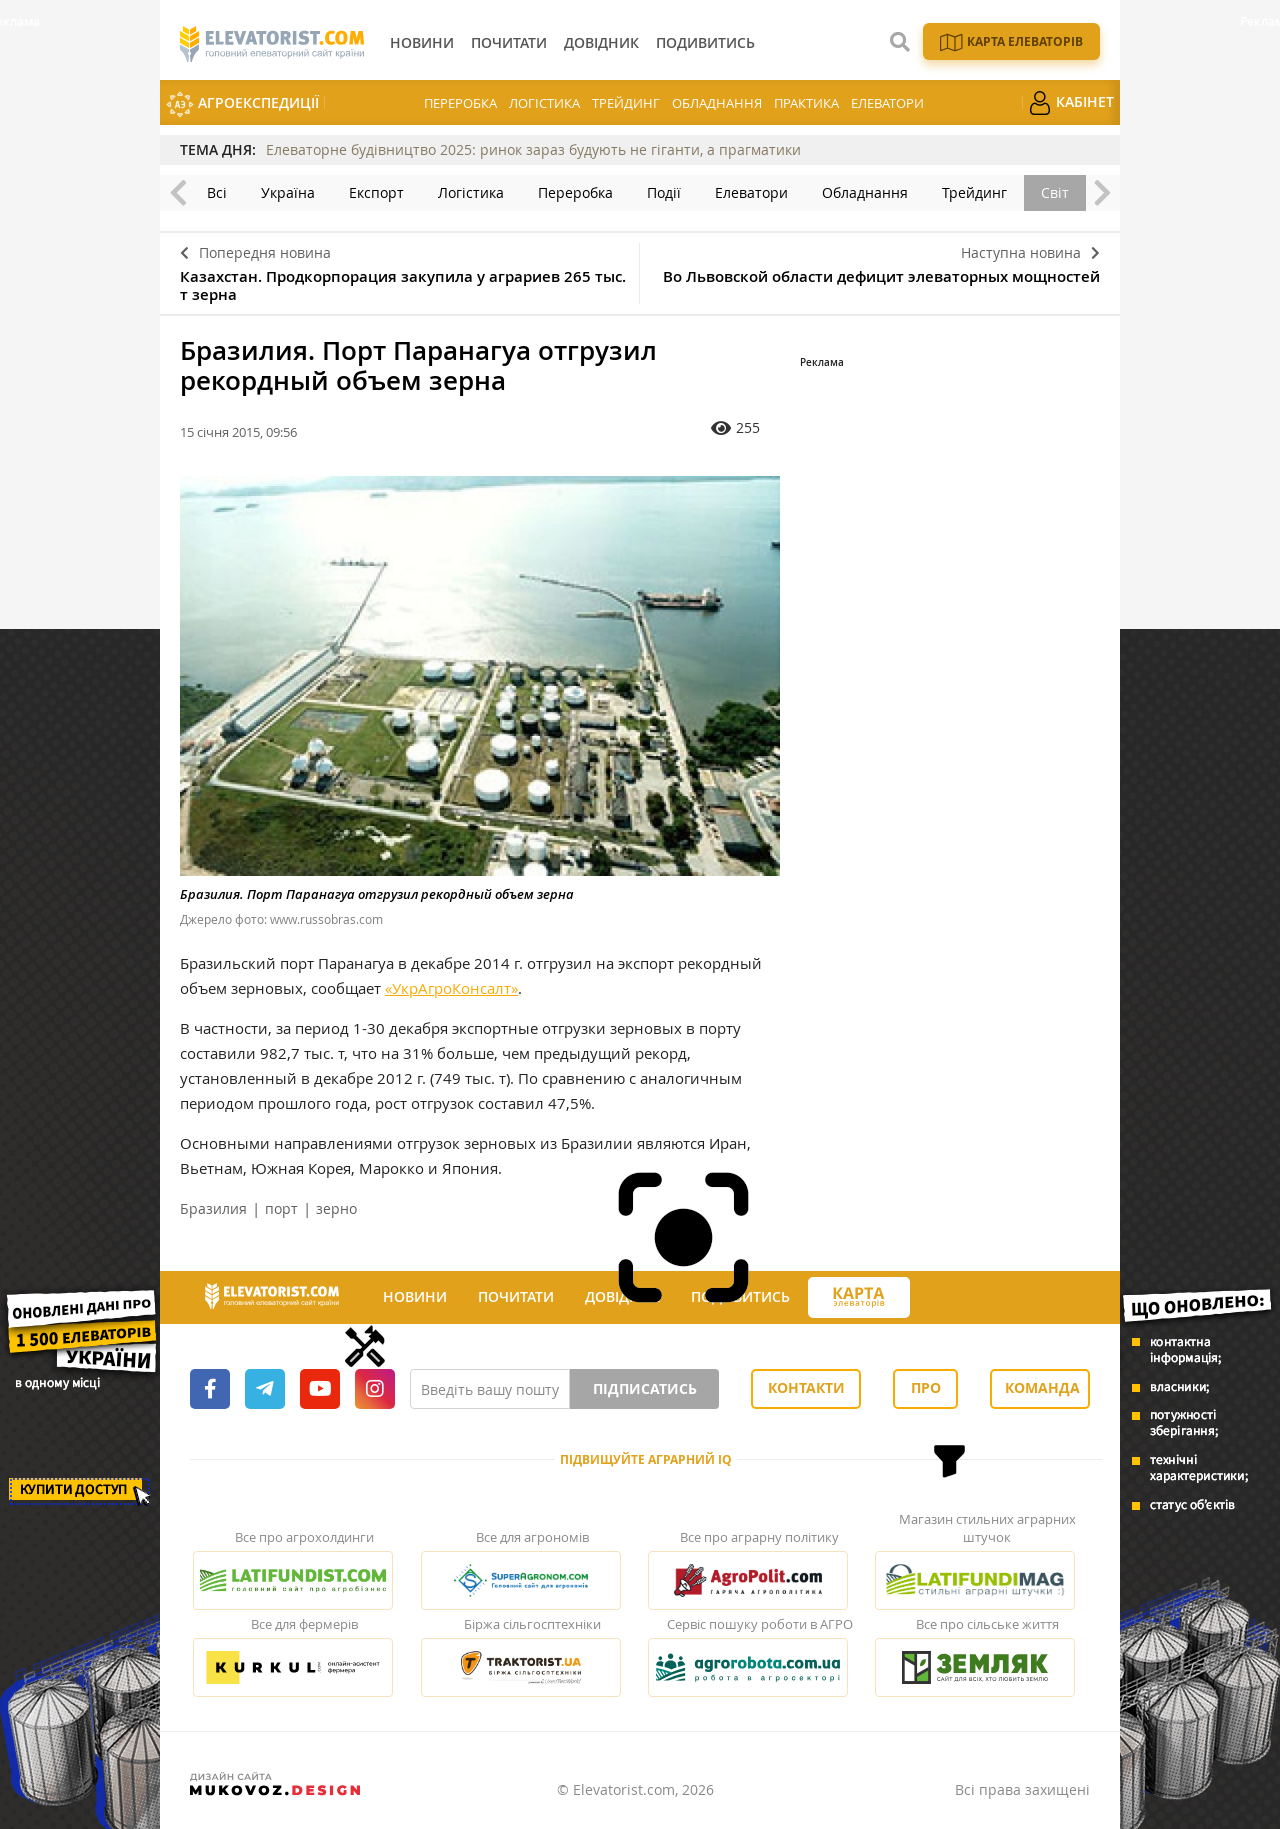 This screenshot has height=1829, width=1280. I want to click on capture a photo or screenshot, so click(683, 1237).